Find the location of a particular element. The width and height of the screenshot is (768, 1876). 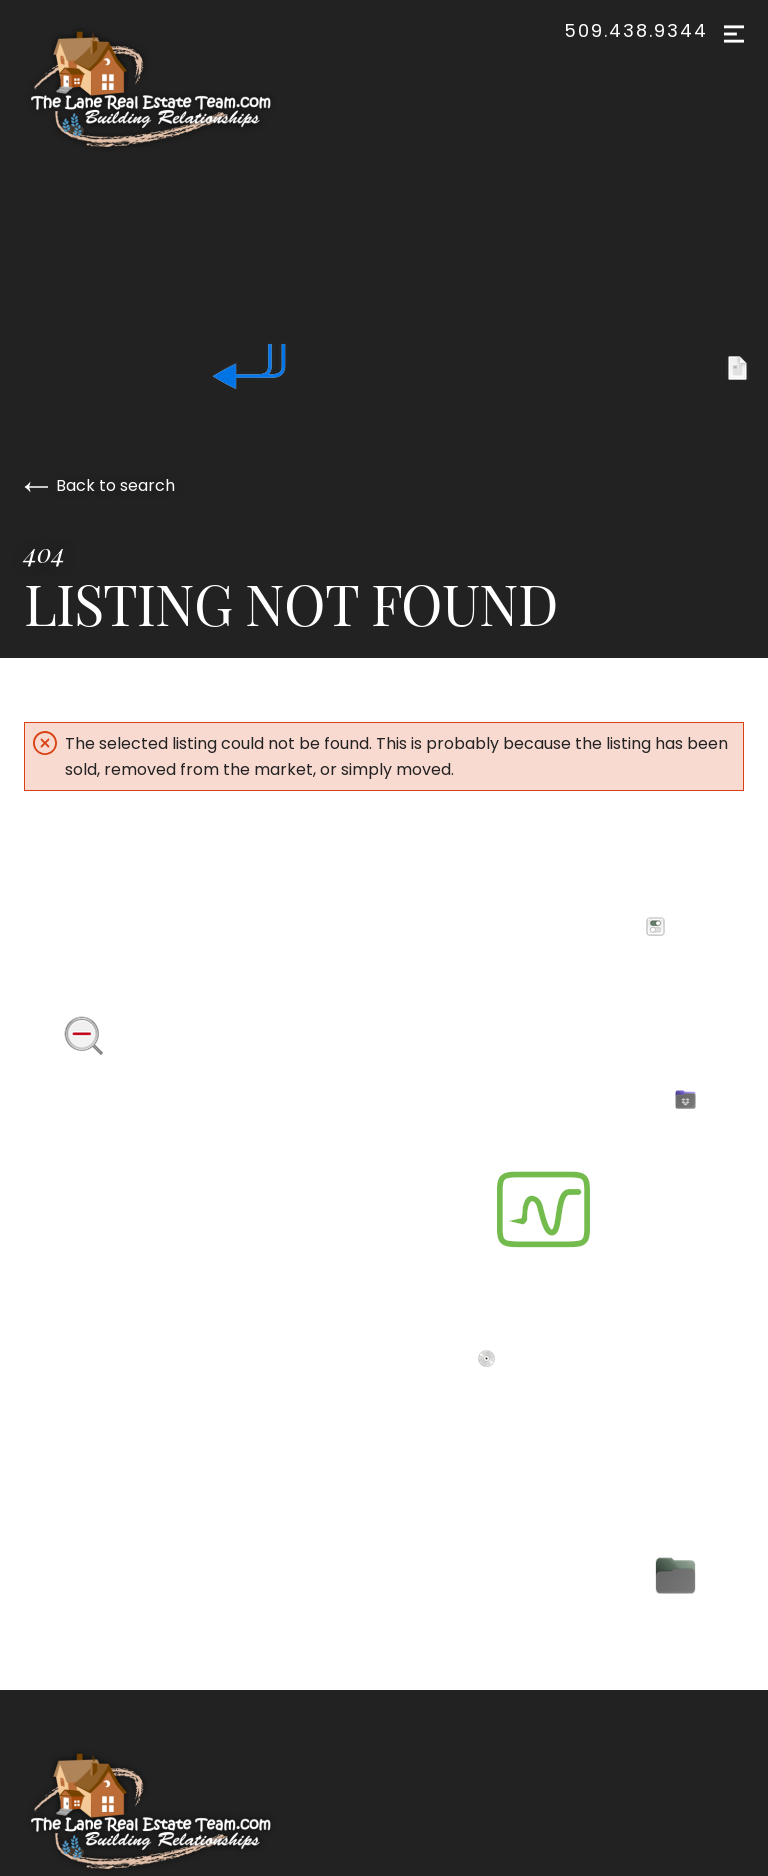

indicates a DVD-ROM drive or disc is located at coordinates (486, 1358).